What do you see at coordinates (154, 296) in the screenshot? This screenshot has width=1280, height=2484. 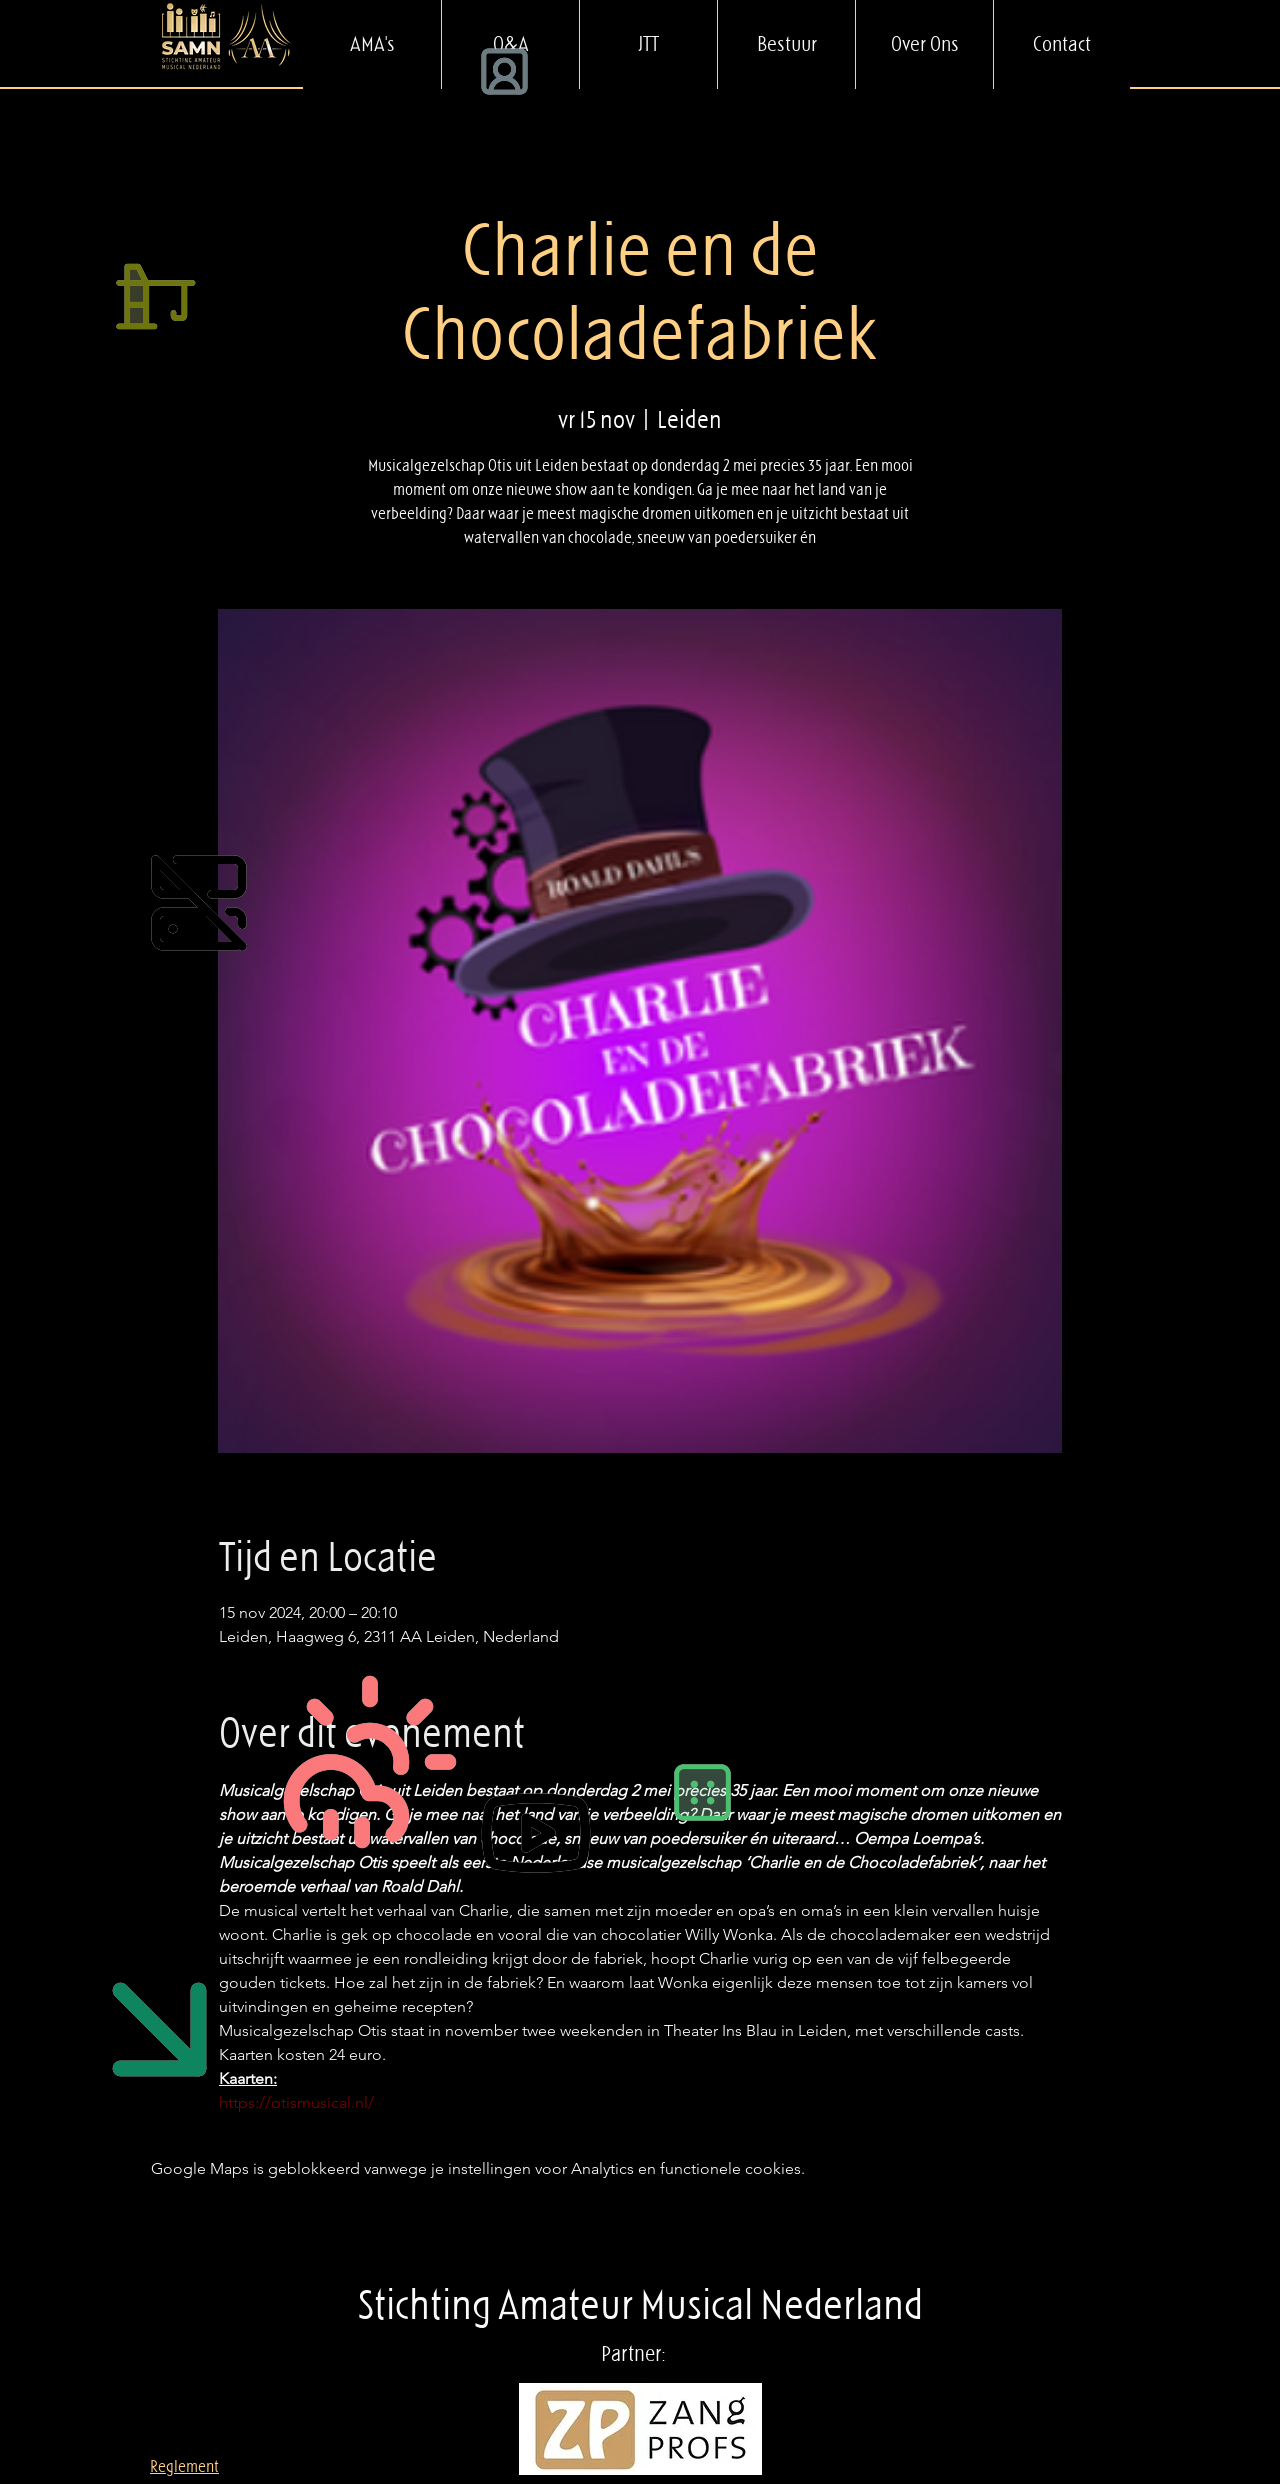 I see `construction or building in progress` at bounding box center [154, 296].